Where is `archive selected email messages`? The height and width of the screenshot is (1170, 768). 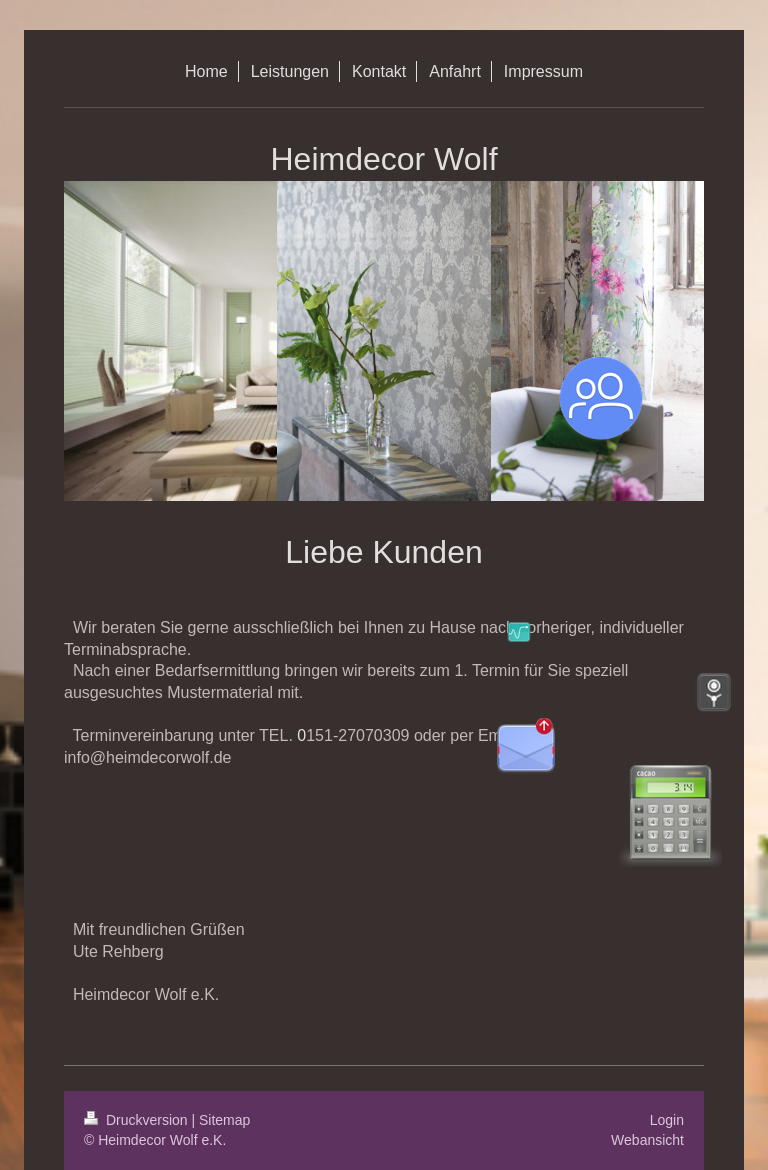
archive selected email messages is located at coordinates (714, 692).